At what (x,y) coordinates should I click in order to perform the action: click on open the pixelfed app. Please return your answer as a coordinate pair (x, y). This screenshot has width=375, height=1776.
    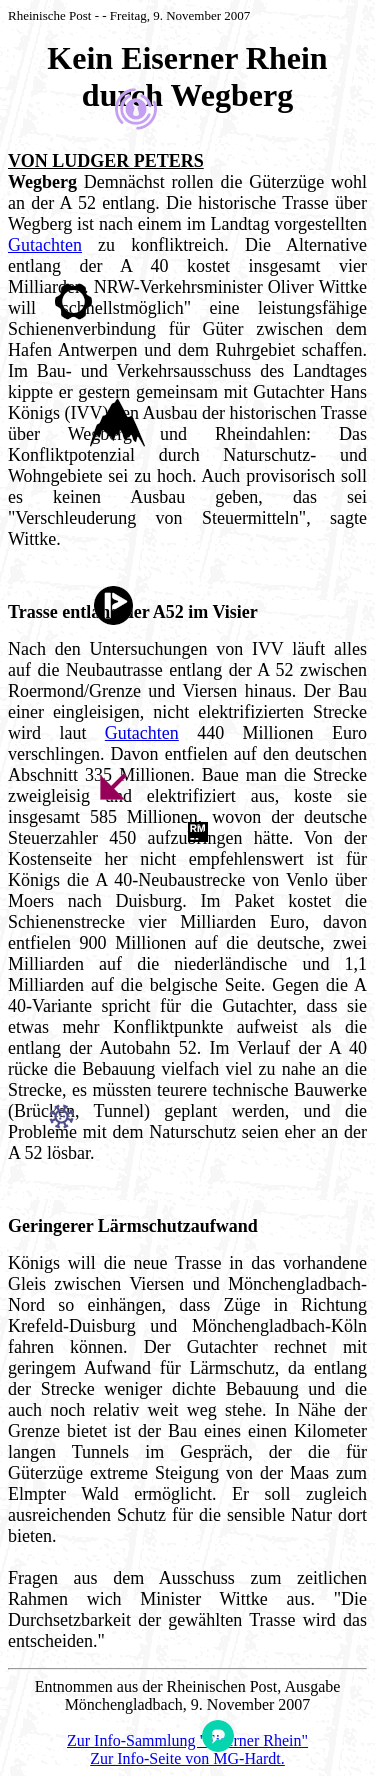
    Looking at the image, I should click on (218, 1736).